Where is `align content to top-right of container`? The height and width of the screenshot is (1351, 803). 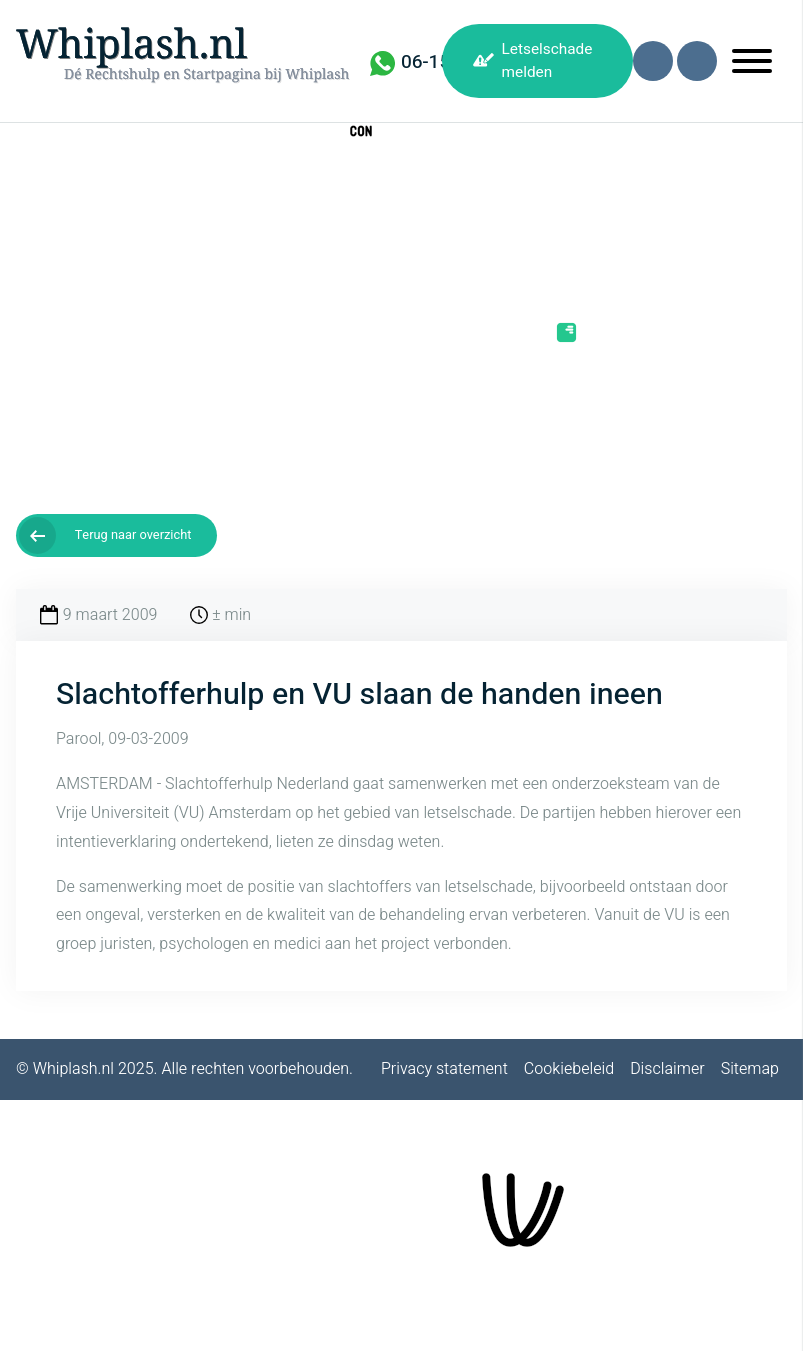
align content to top-right of container is located at coordinates (566, 332).